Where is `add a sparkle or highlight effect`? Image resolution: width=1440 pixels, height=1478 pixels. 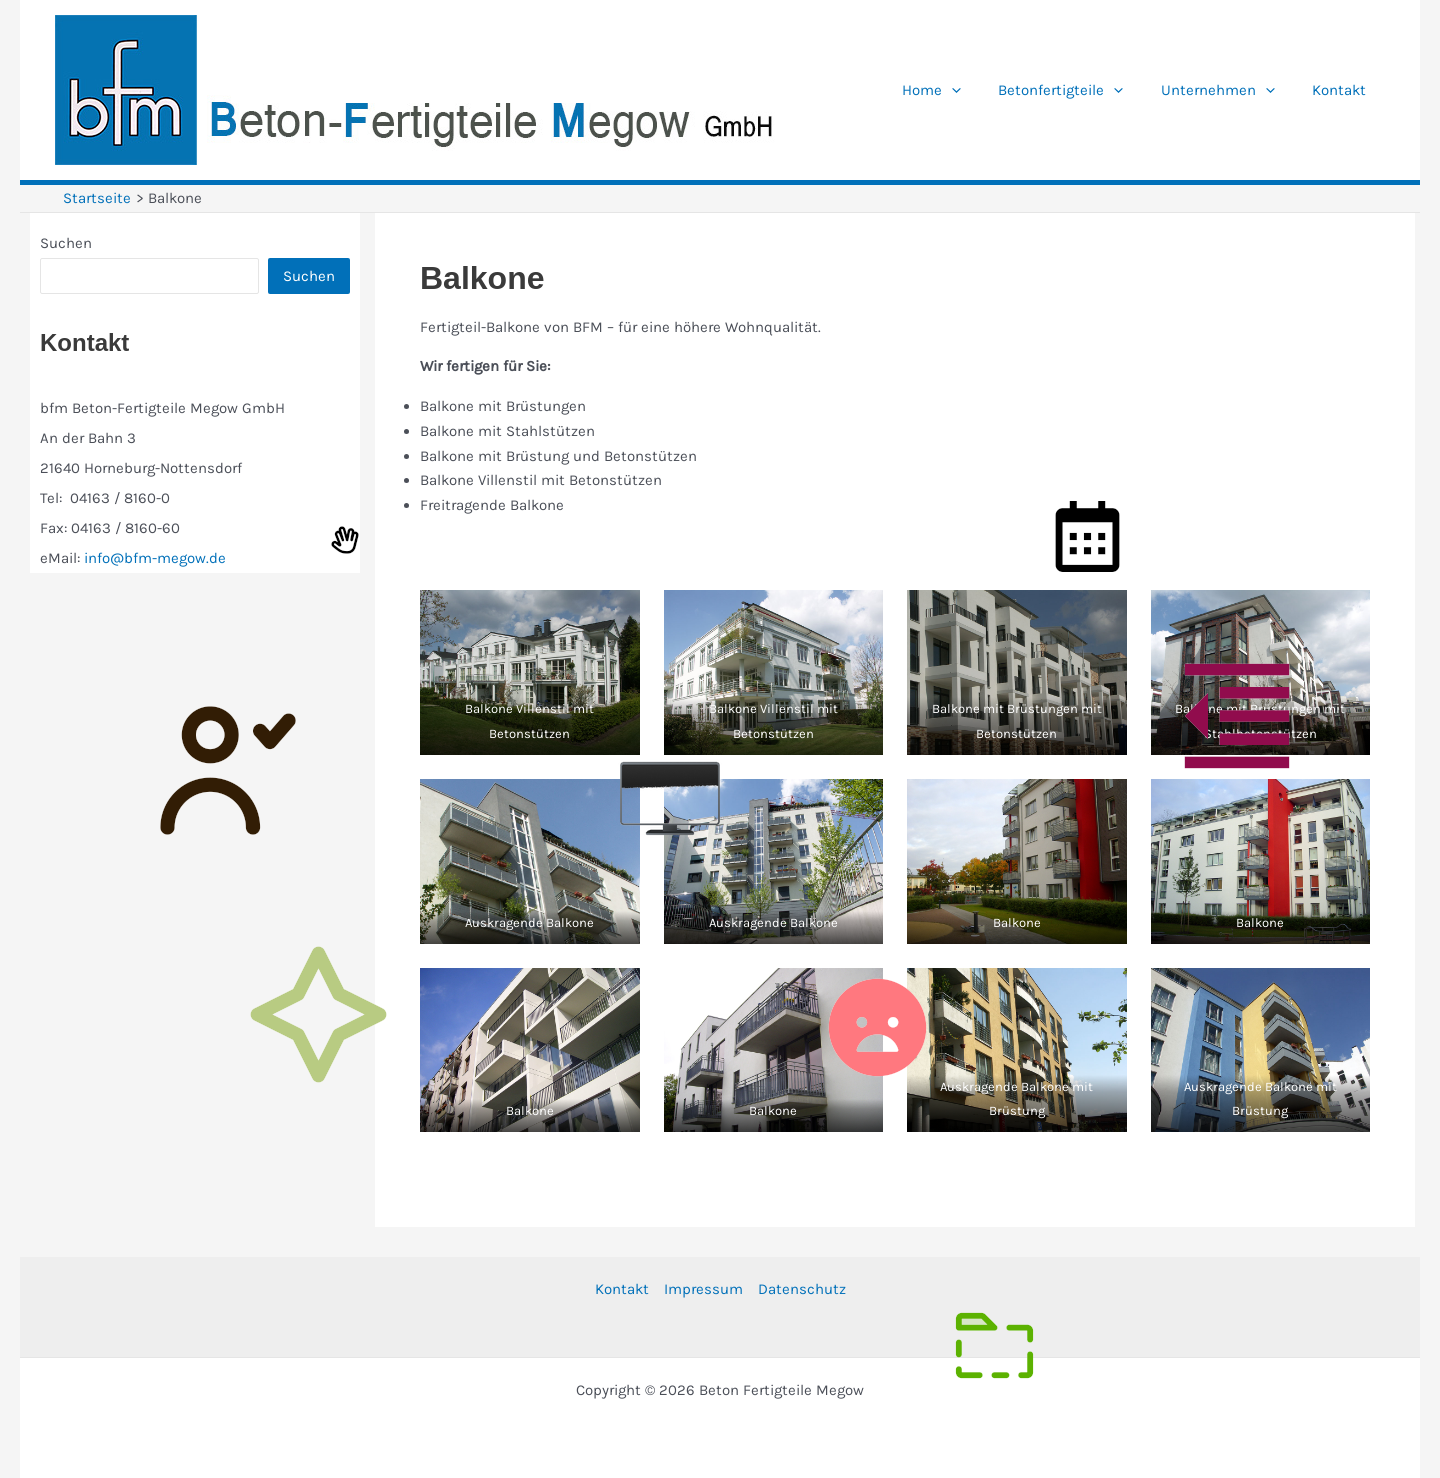 add a sparkle or highlight effect is located at coordinates (318, 1014).